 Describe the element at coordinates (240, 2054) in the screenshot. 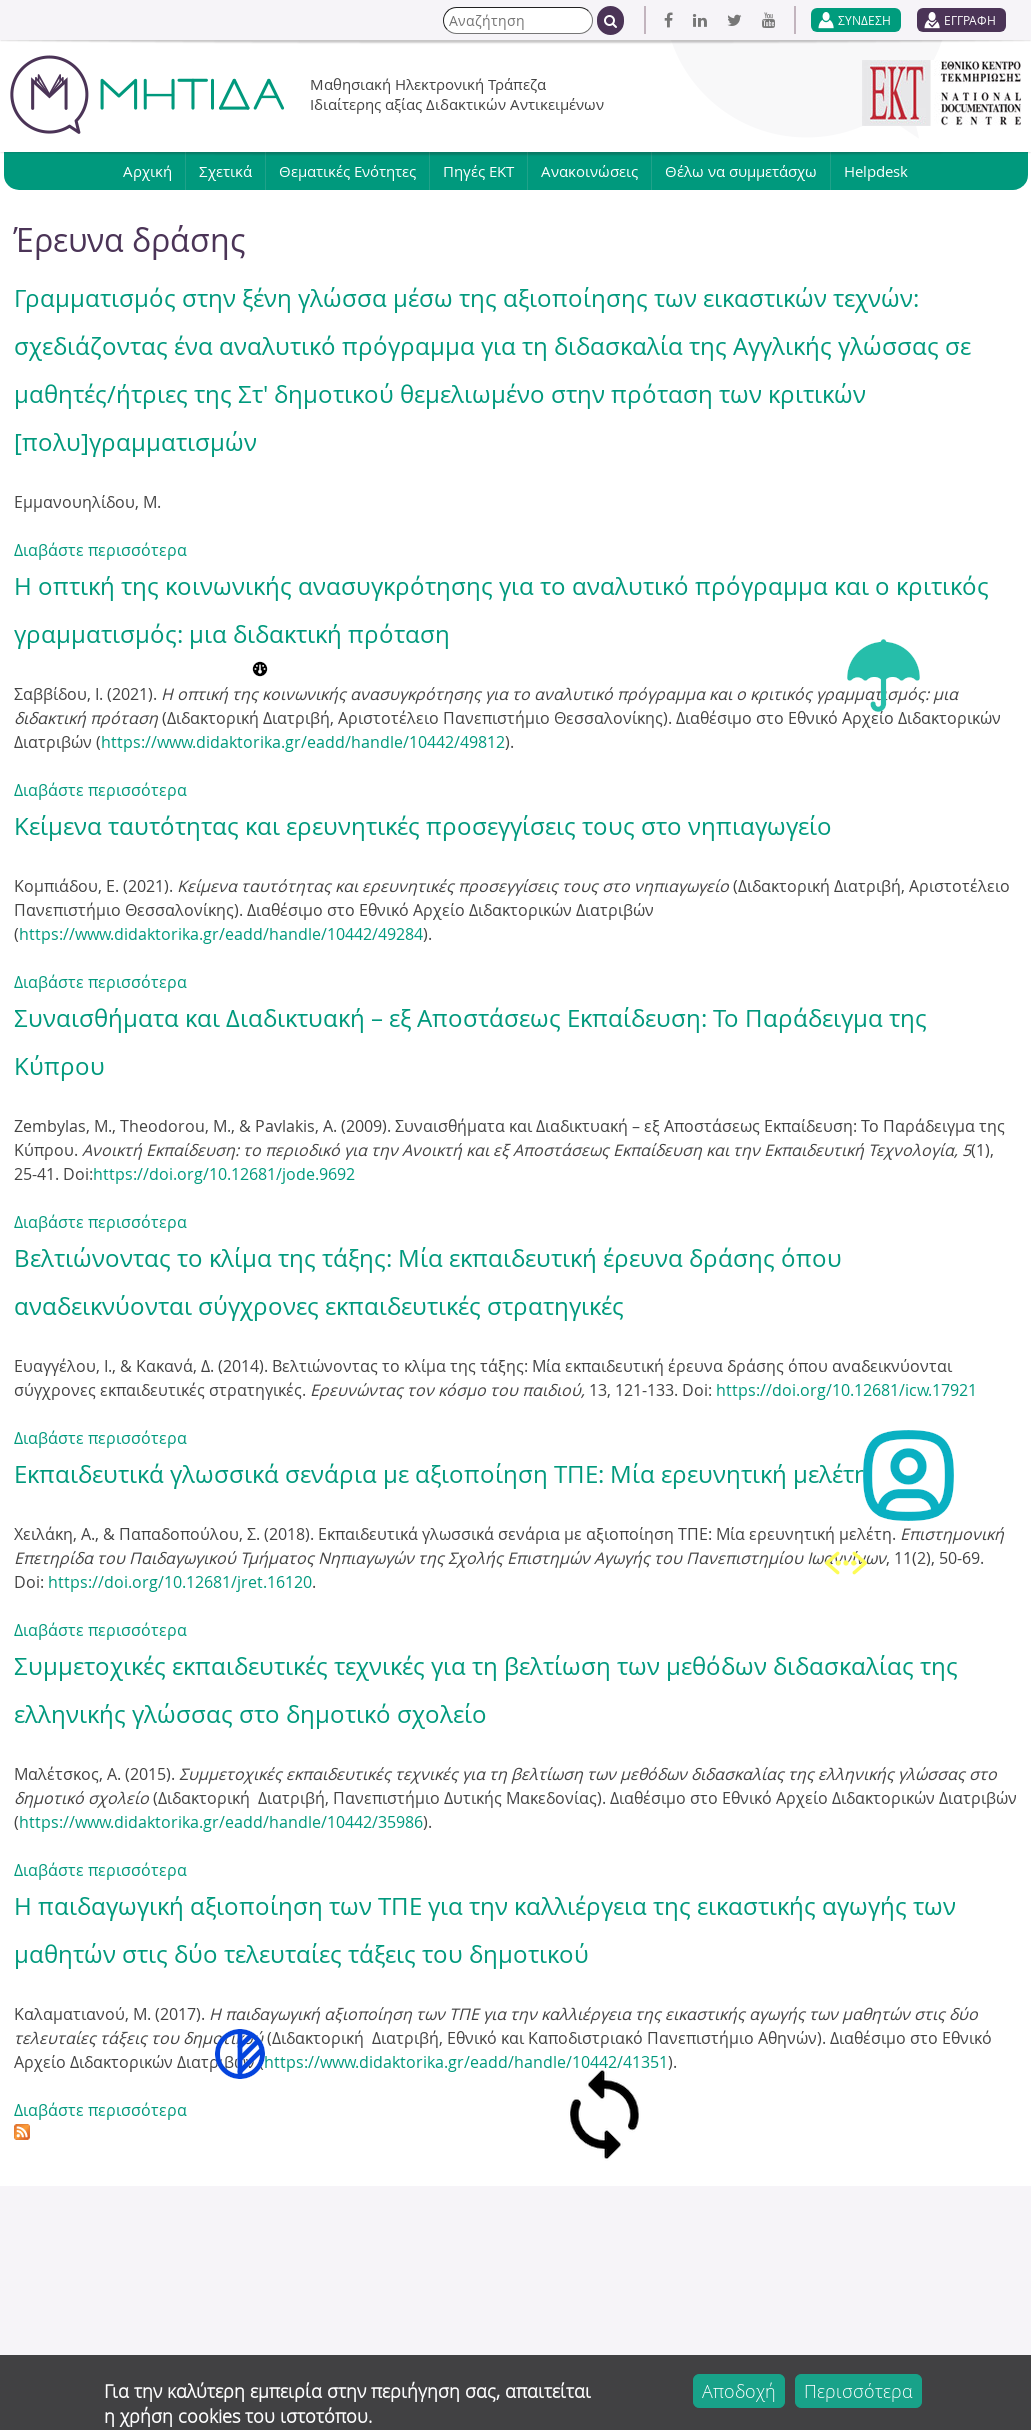

I see `adjust display contrast settings` at that location.